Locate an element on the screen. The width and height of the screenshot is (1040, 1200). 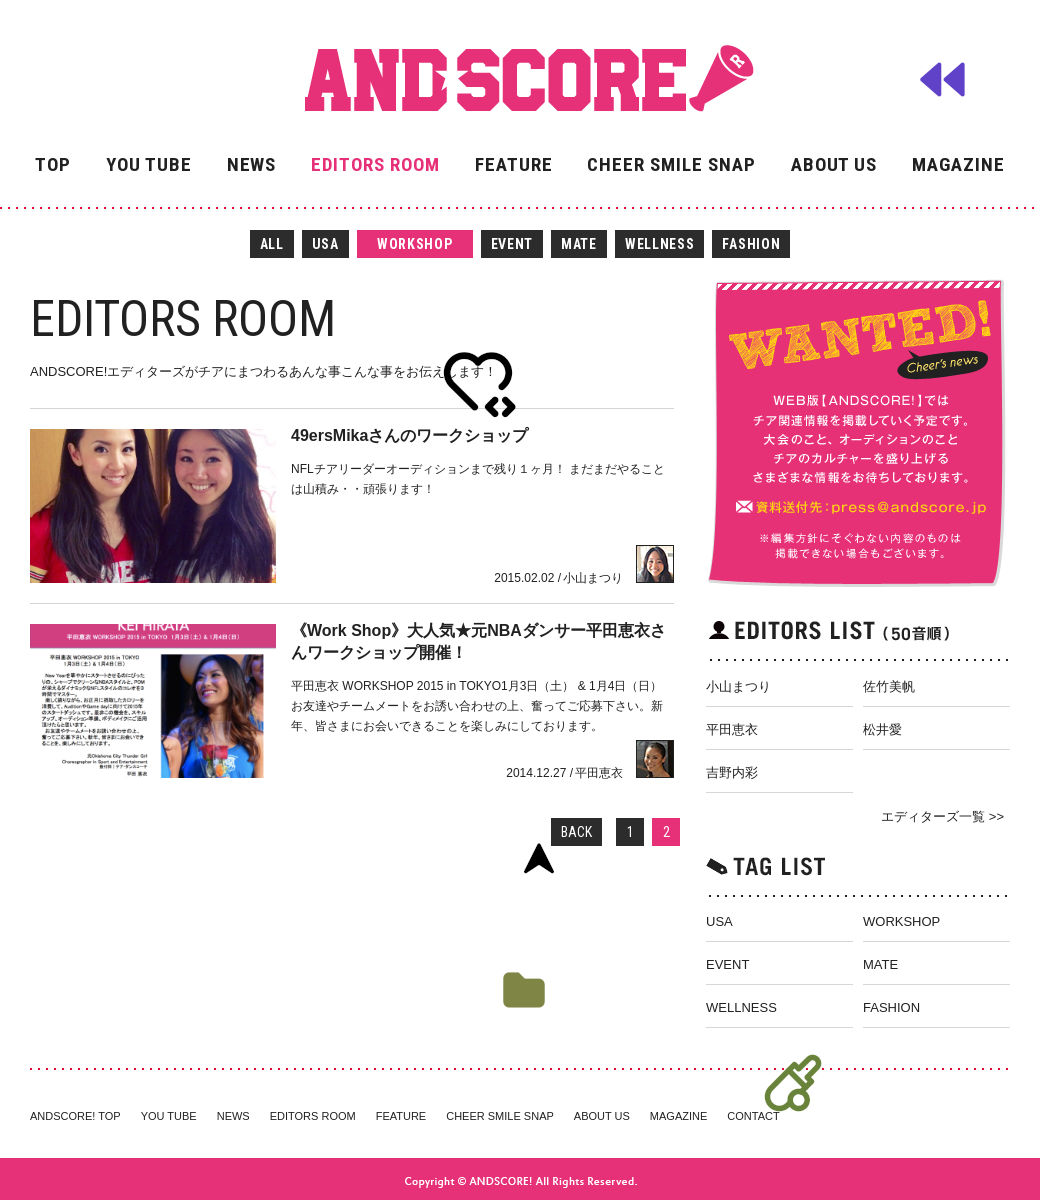
go to previous track is located at coordinates (943, 79).